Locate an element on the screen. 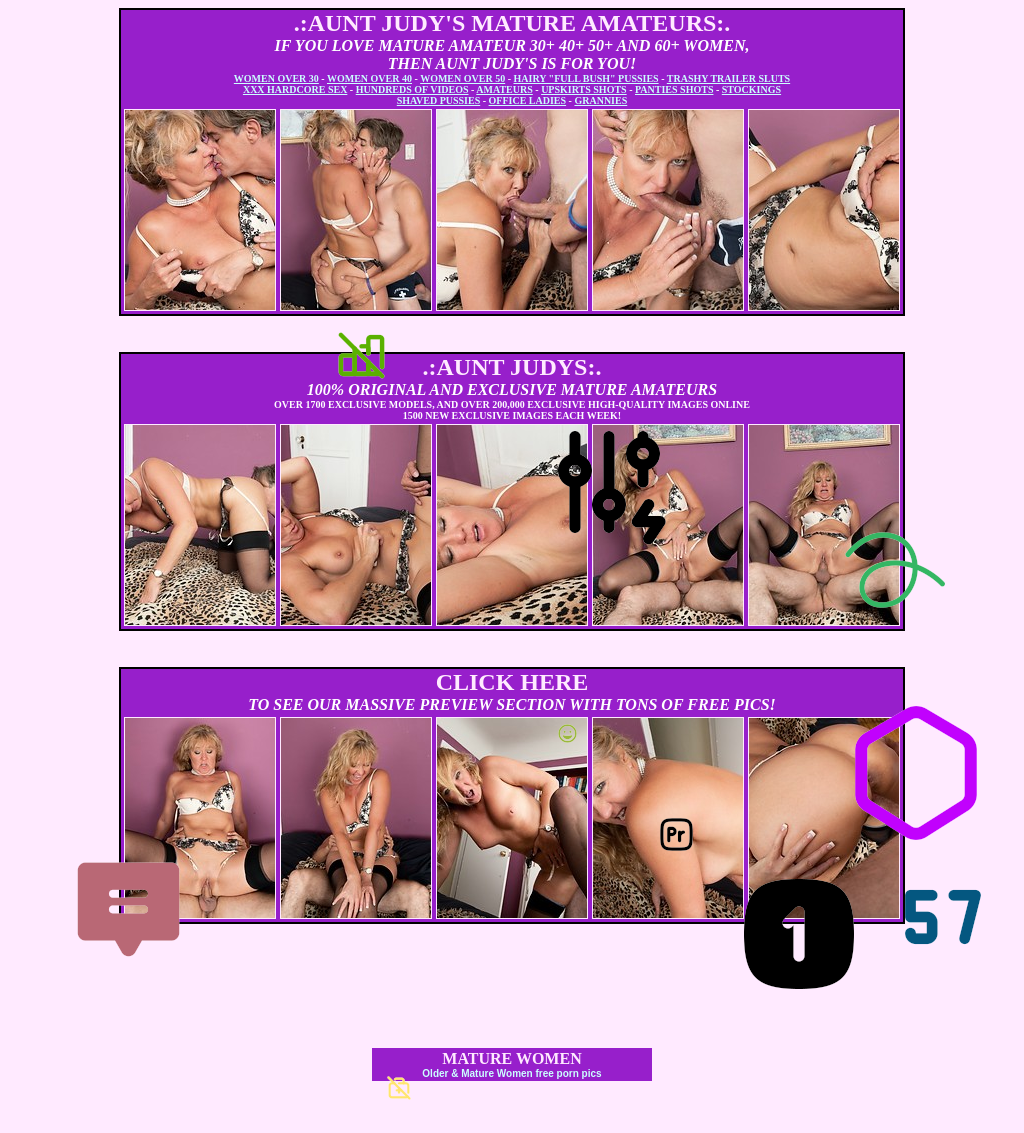  indicates step one in a multi-step process is located at coordinates (799, 934).